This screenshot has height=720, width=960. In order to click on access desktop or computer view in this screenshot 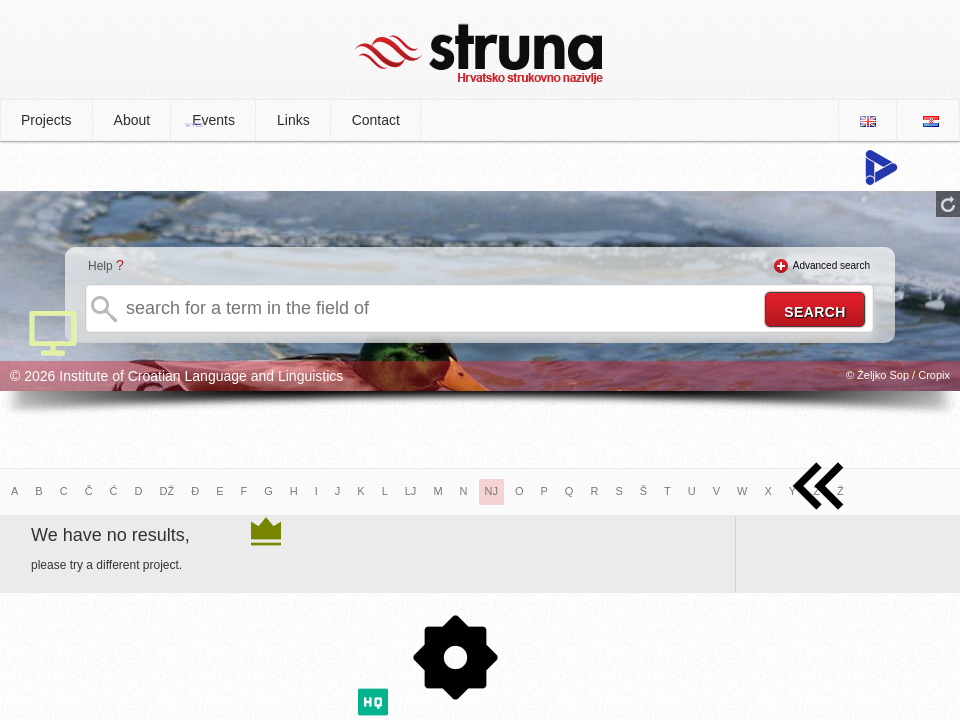, I will do `click(53, 332)`.